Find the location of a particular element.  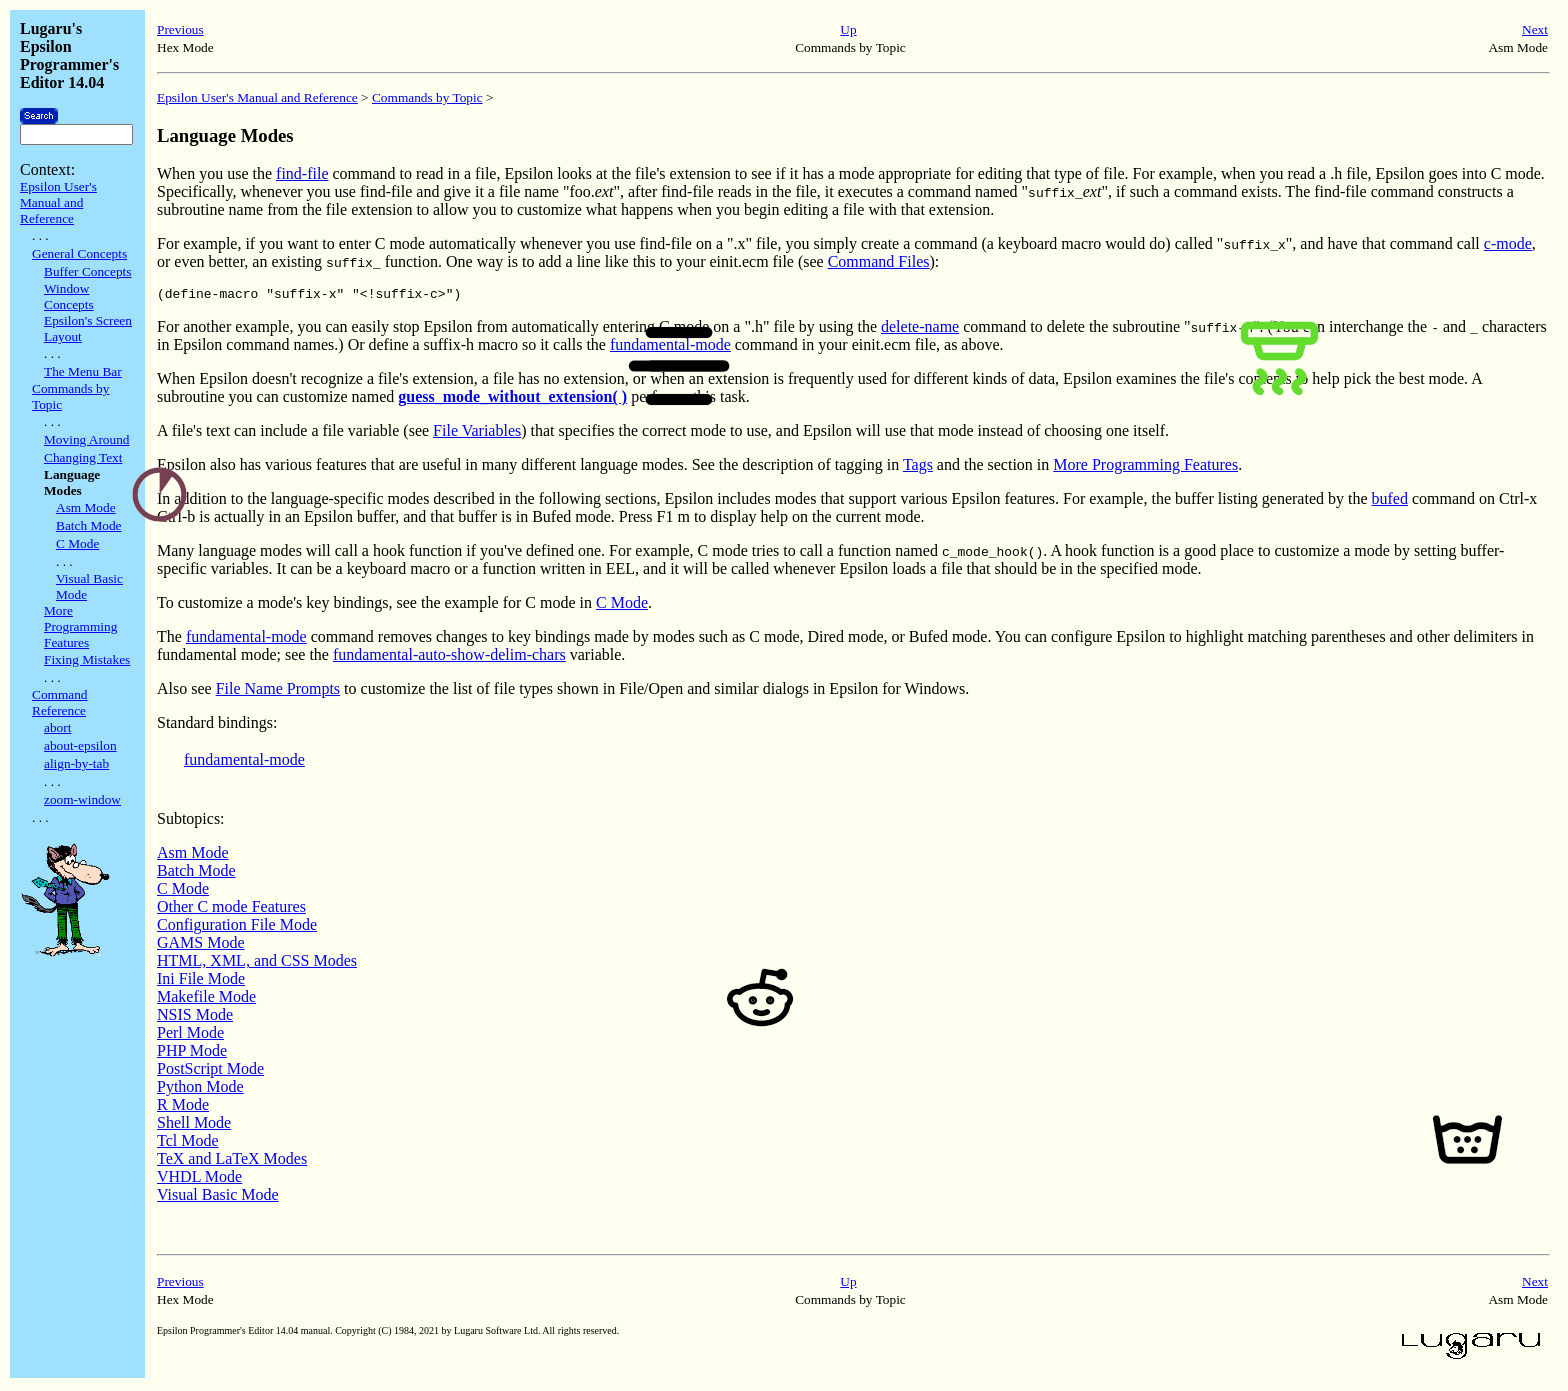

wash at high temperature setting (5 dots) is located at coordinates (1467, 1139).